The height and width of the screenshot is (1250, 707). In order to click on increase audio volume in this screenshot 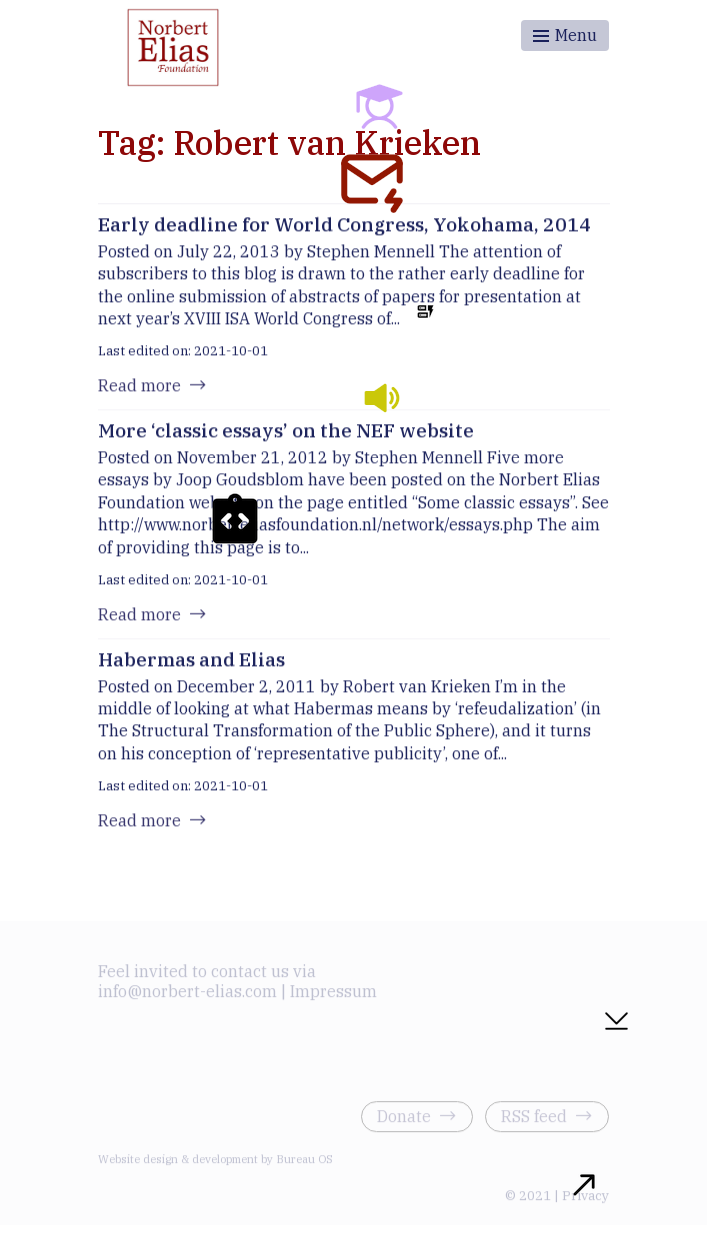, I will do `click(382, 398)`.